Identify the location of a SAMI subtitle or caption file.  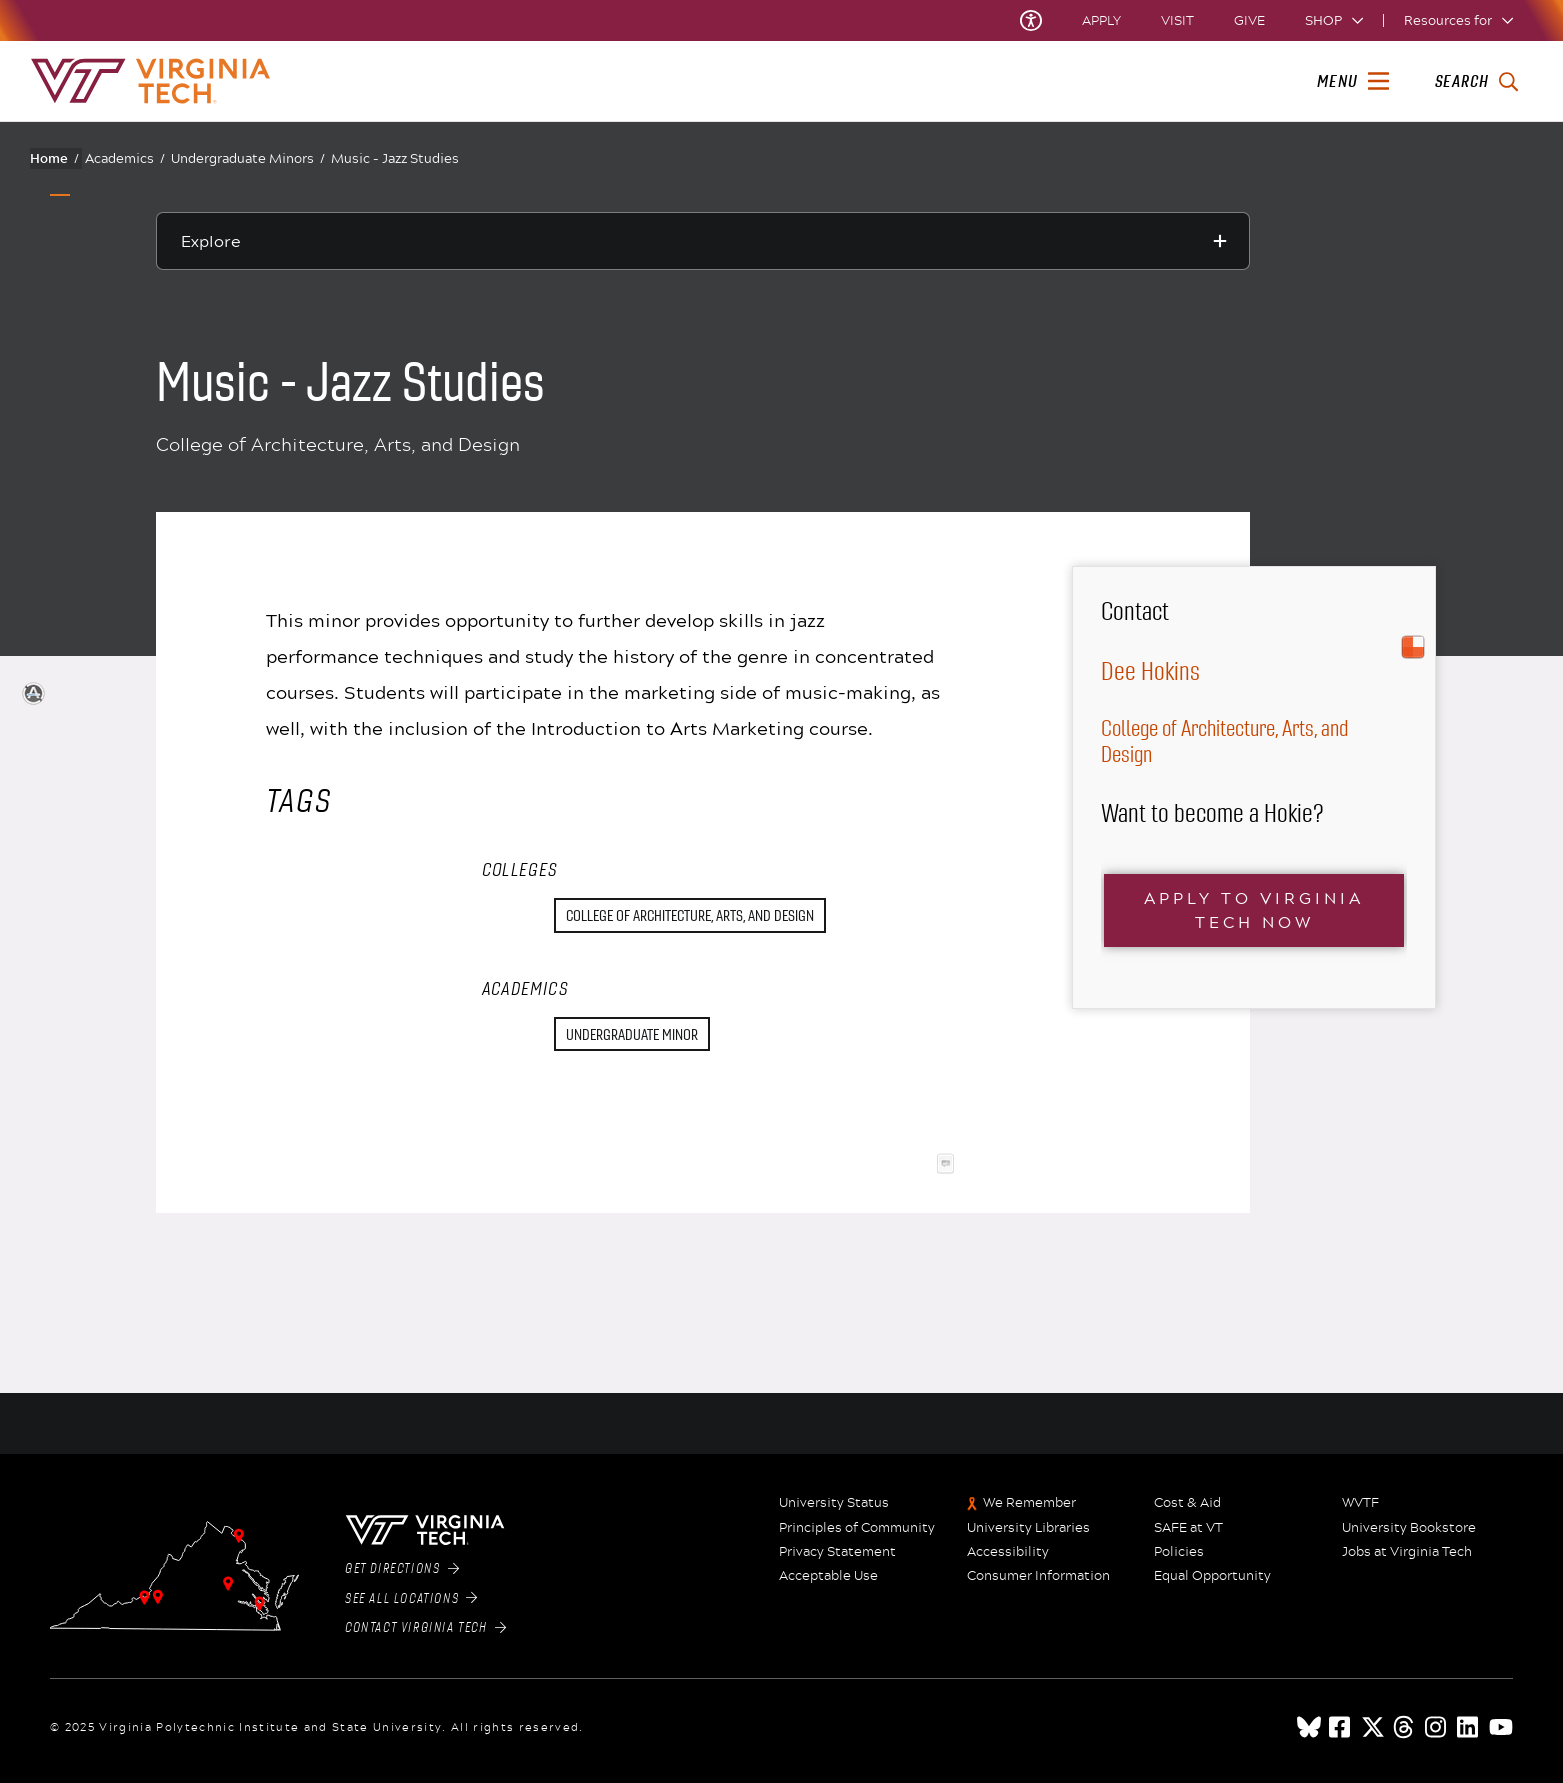
(945, 1163).